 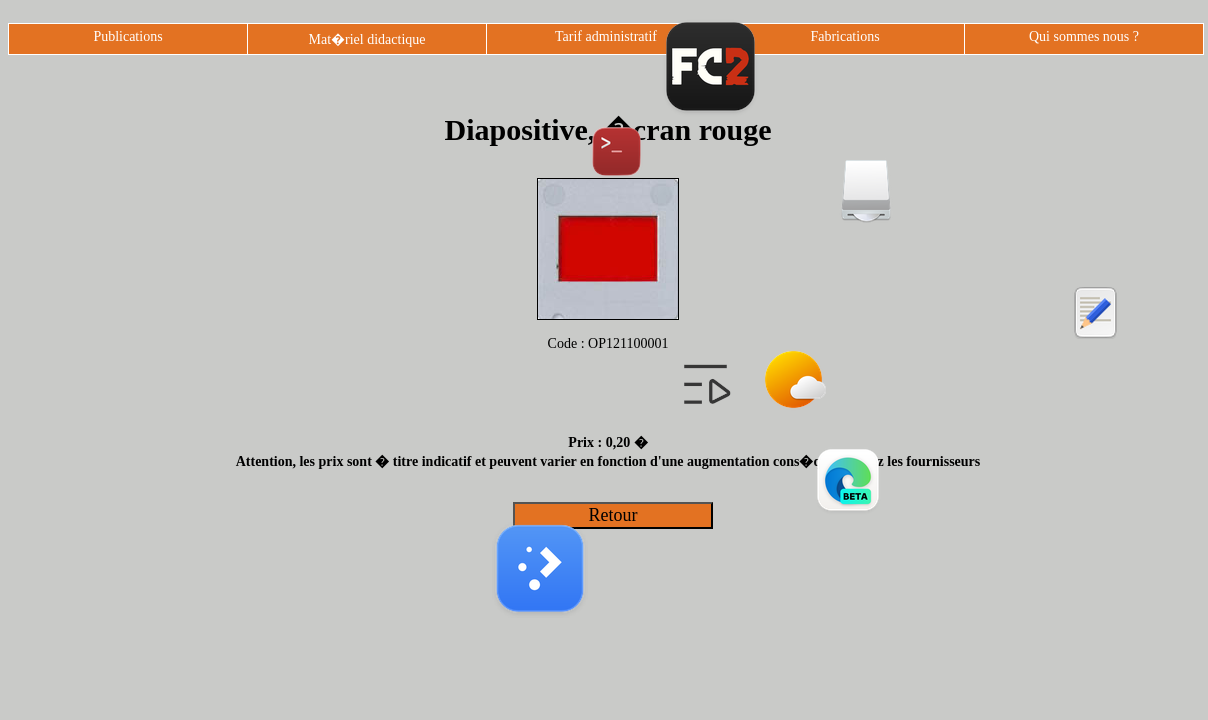 I want to click on launch far cry 2 game, so click(x=710, y=66).